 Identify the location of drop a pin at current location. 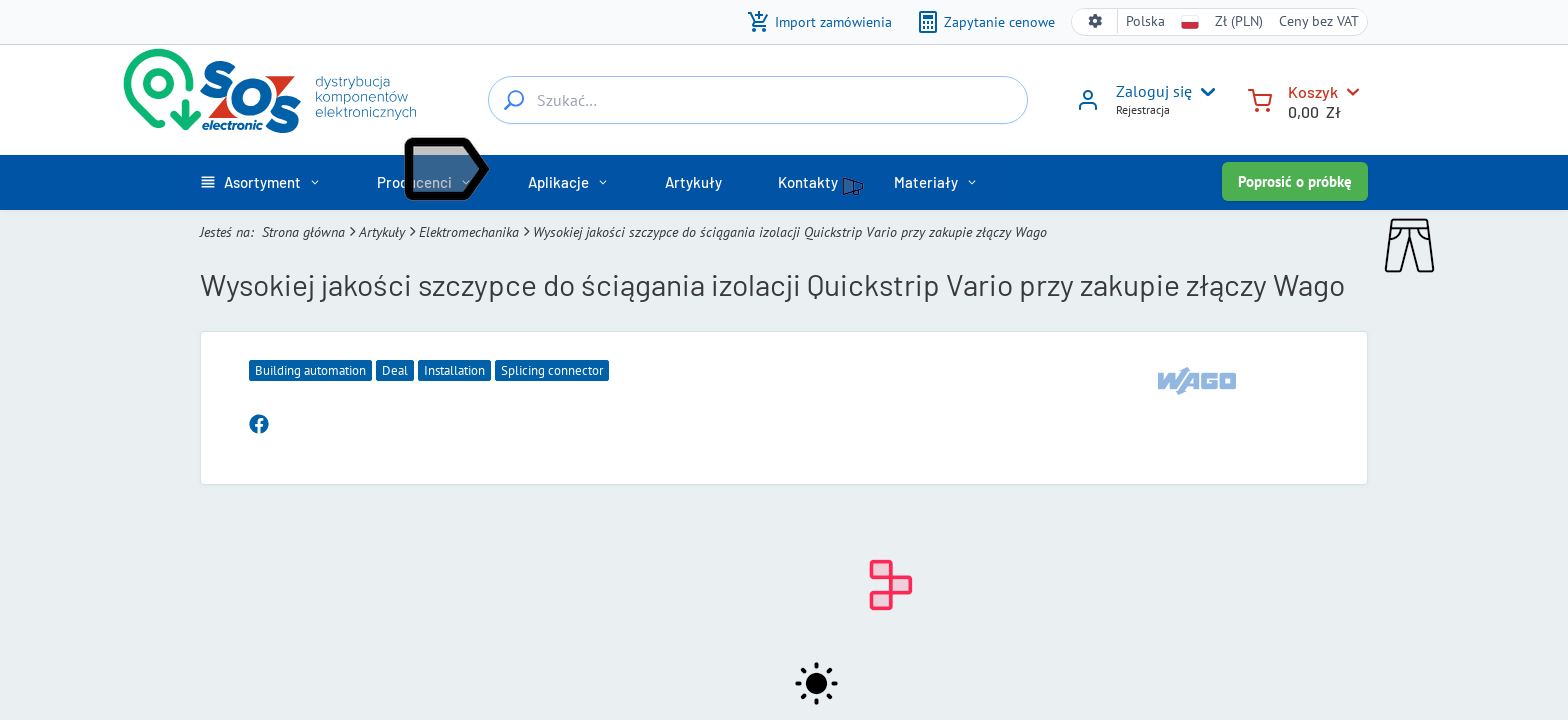
(158, 87).